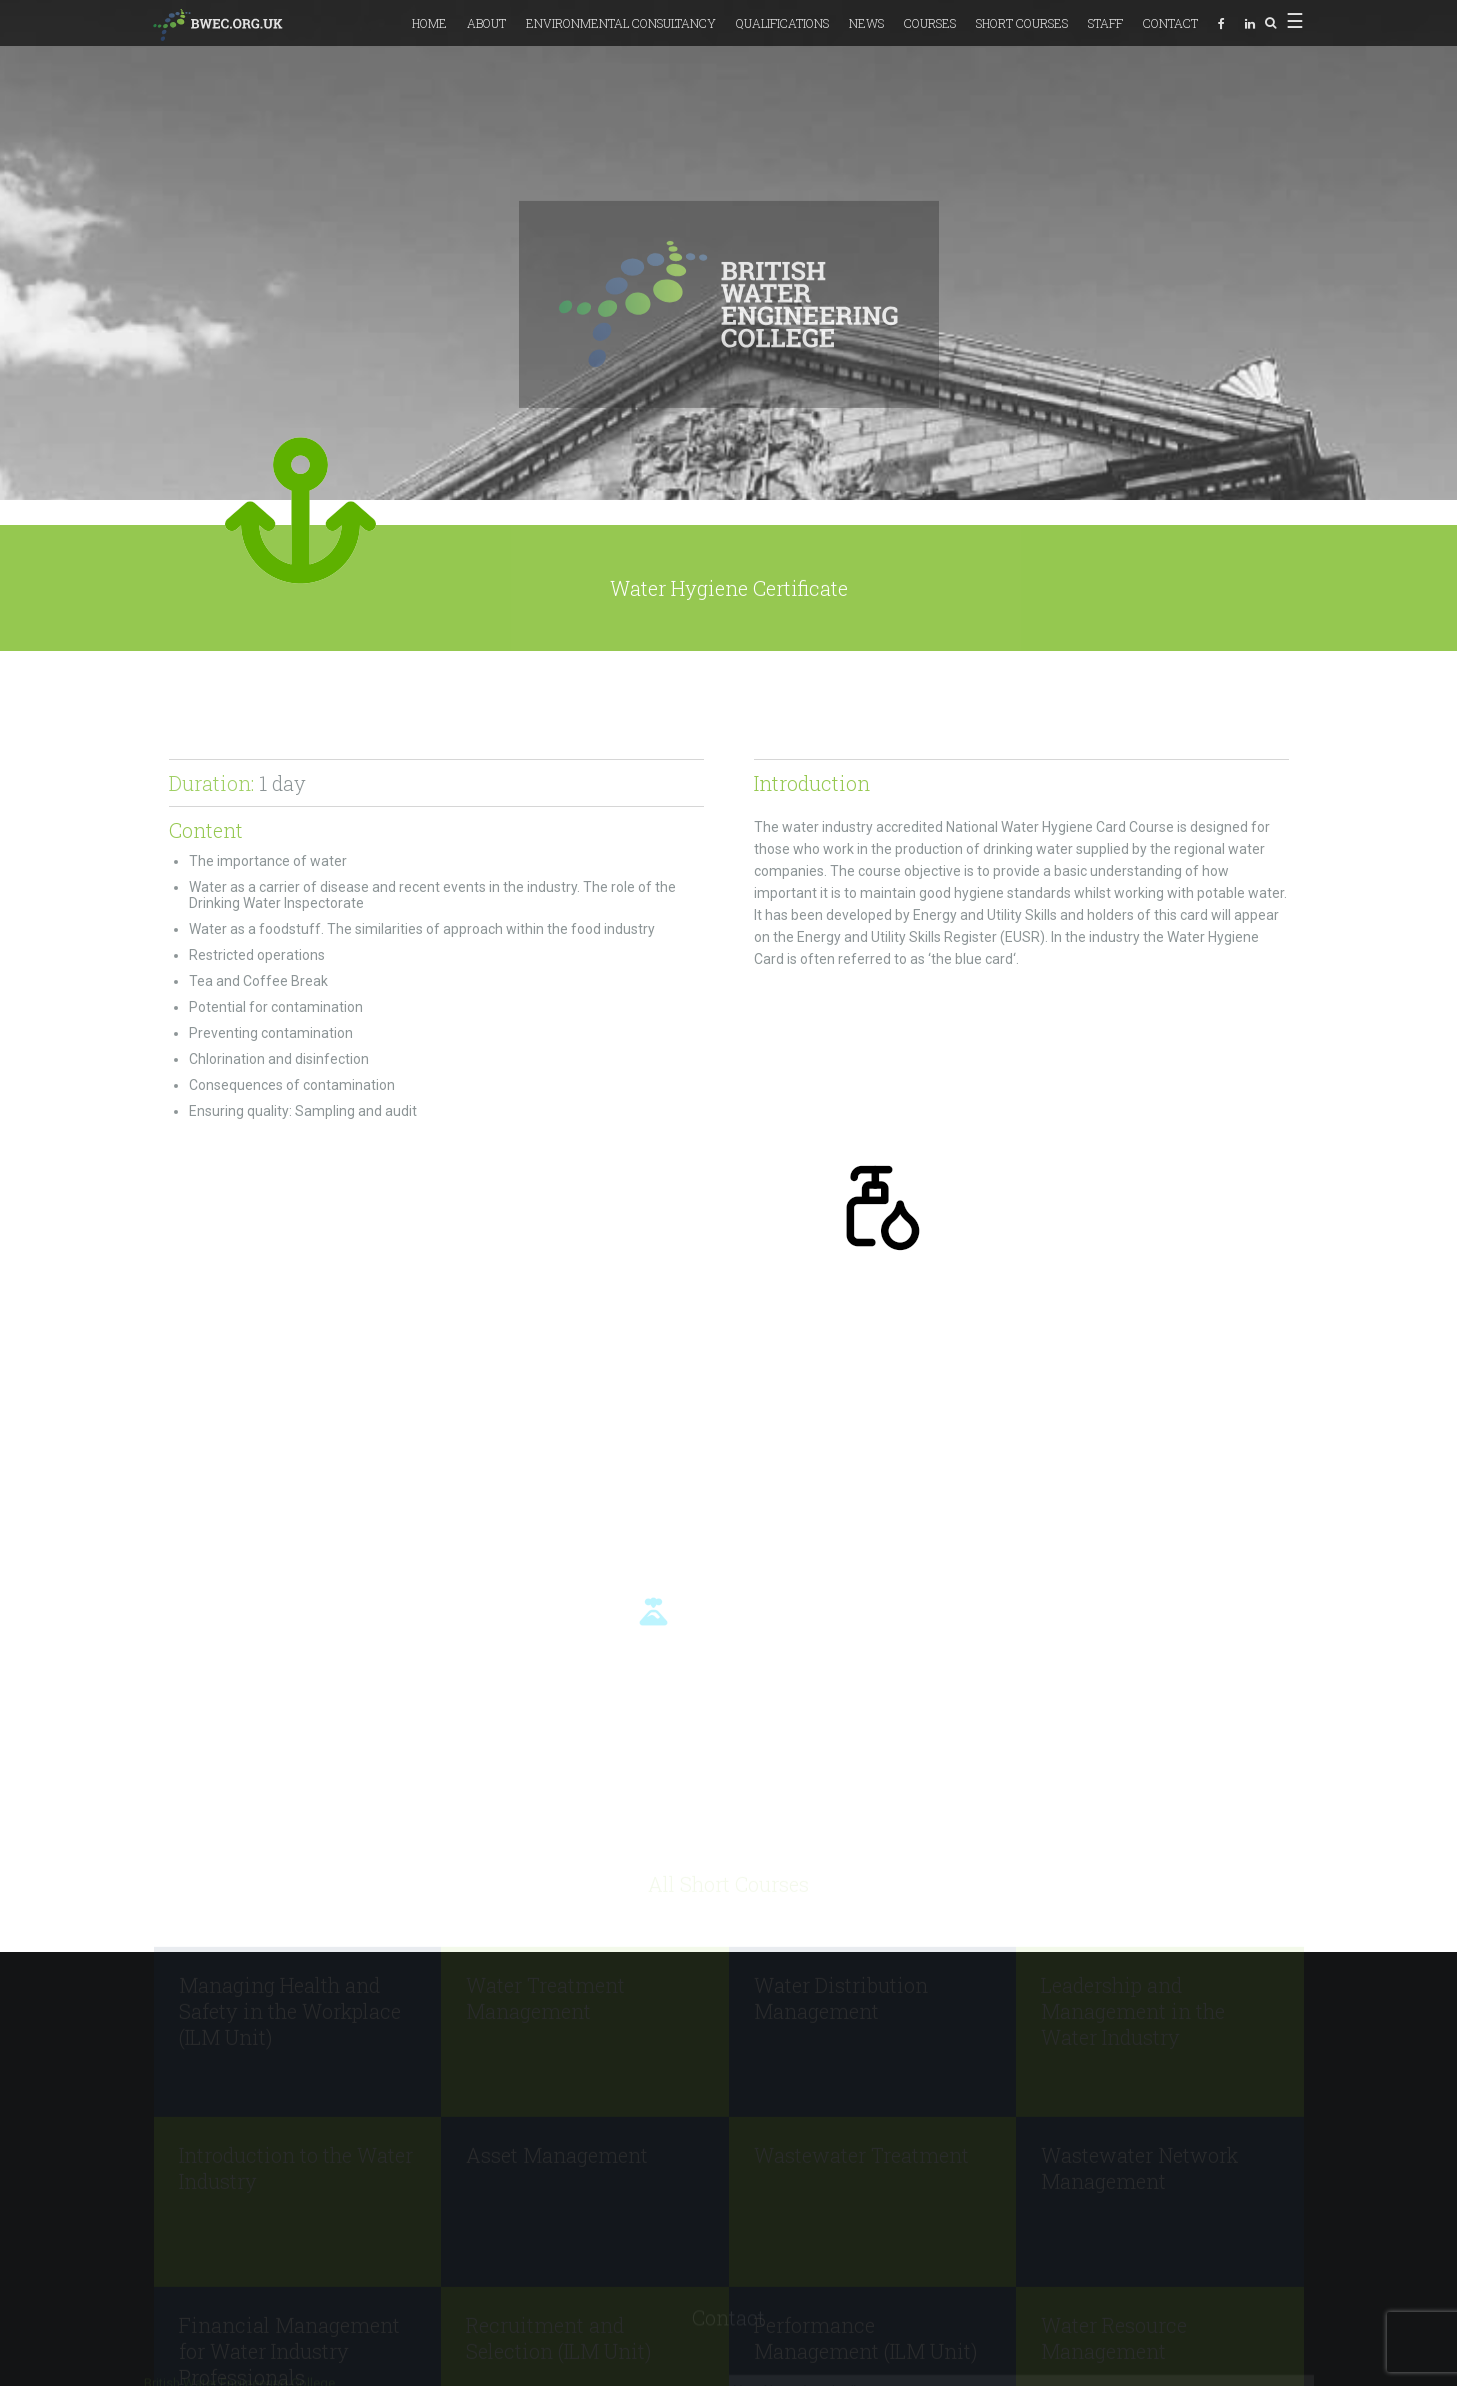 This screenshot has width=1457, height=2386. What do you see at coordinates (881, 1208) in the screenshot?
I see `access hand sanitizer or soap dispenser location` at bounding box center [881, 1208].